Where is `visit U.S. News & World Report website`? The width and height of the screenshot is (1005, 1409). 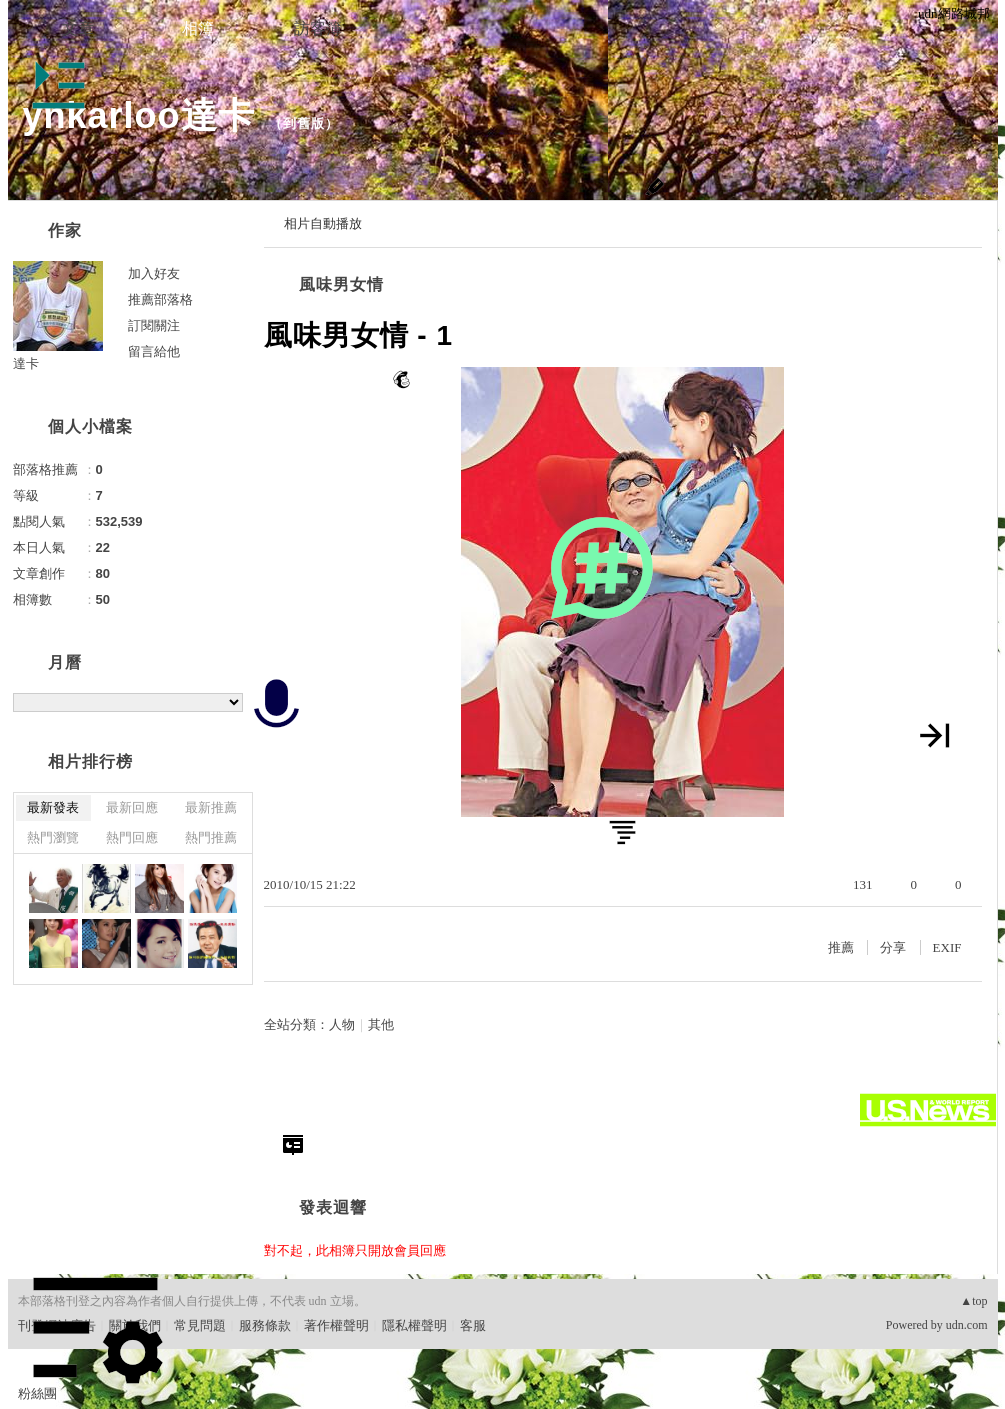 visit U.S. News & World Report website is located at coordinates (928, 1110).